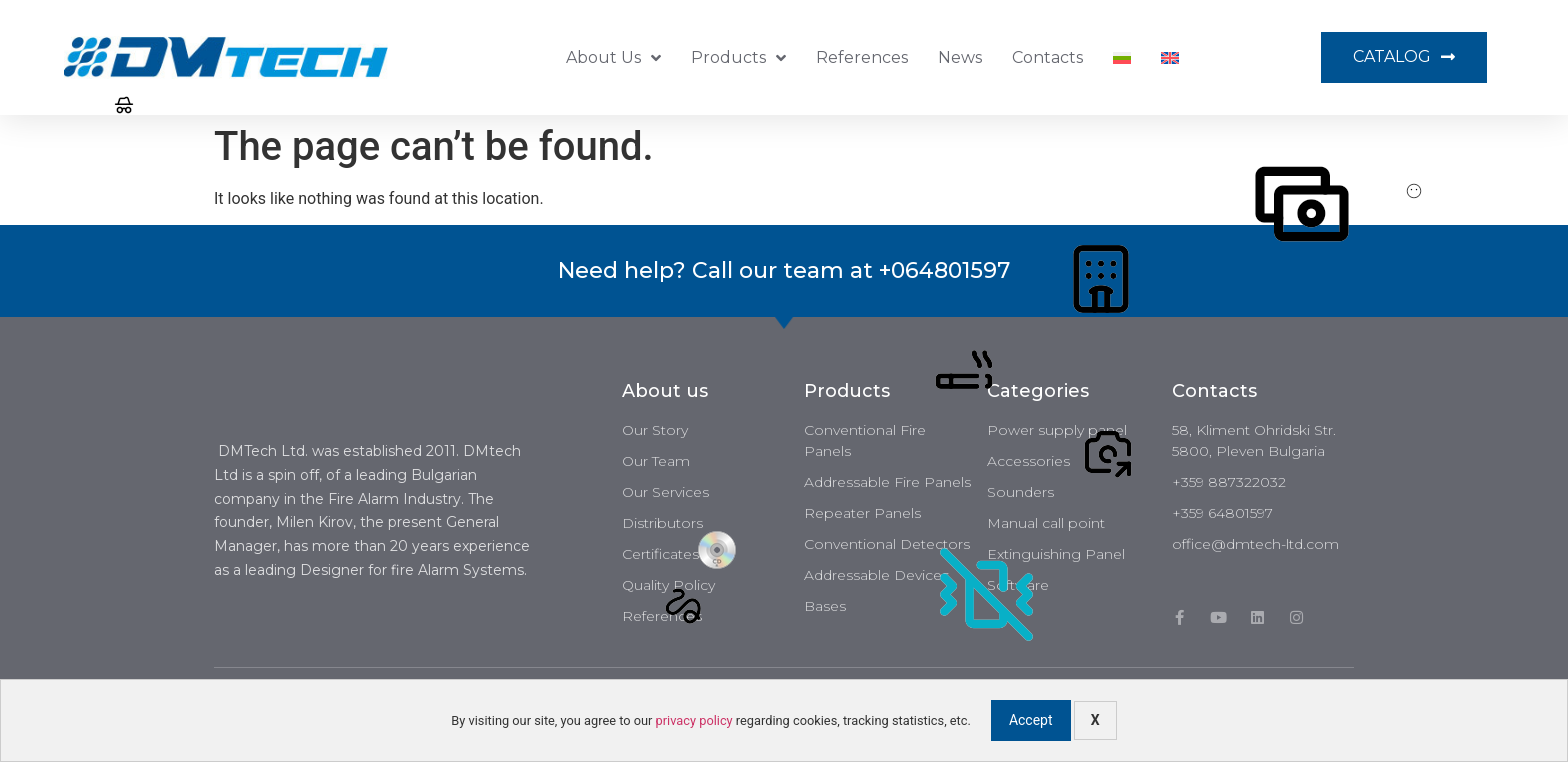  Describe the element at coordinates (717, 550) in the screenshot. I see `a CD-R disc available for burning or writing data` at that location.